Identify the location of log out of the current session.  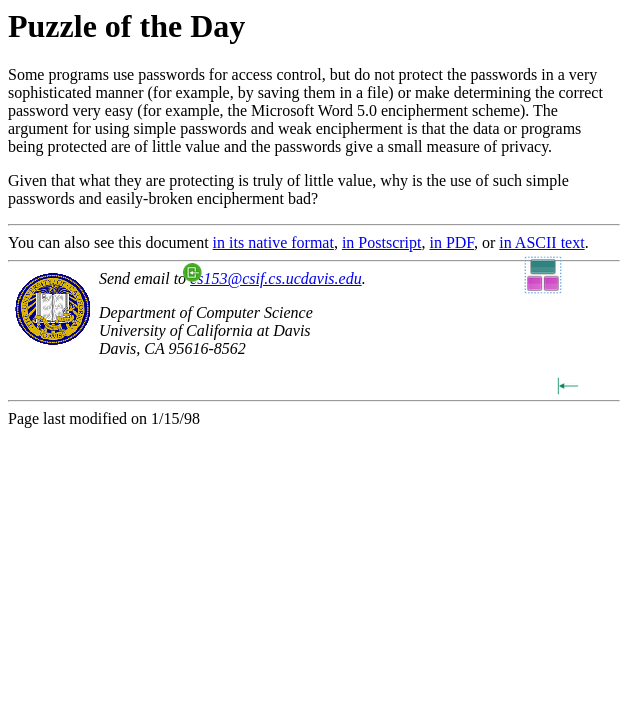
(192, 272).